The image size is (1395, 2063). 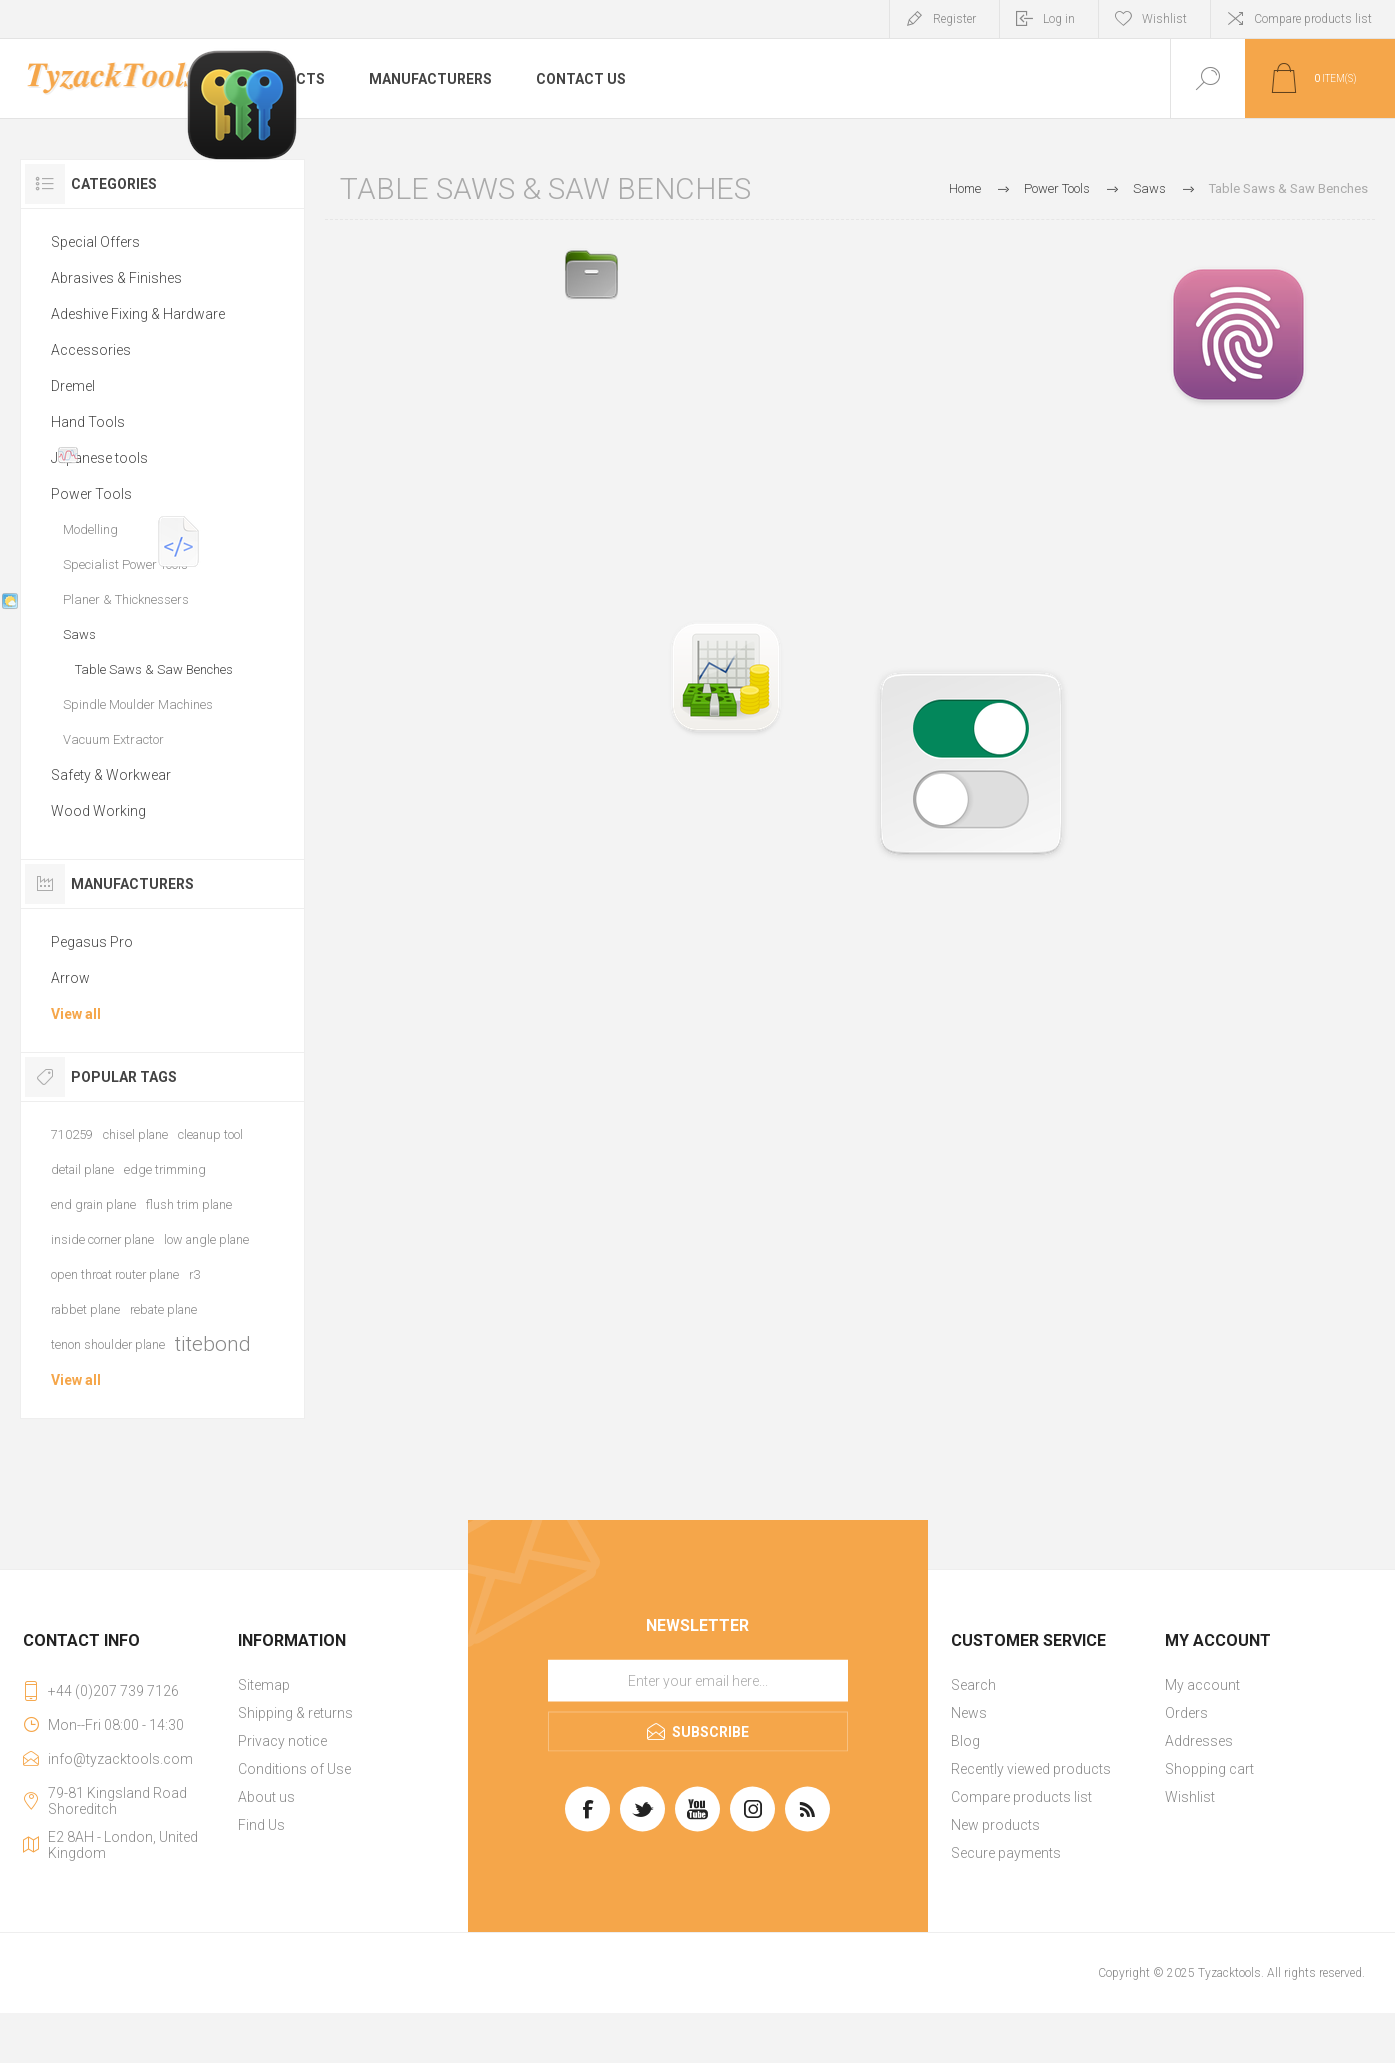 I want to click on open password manager app, so click(x=242, y=105).